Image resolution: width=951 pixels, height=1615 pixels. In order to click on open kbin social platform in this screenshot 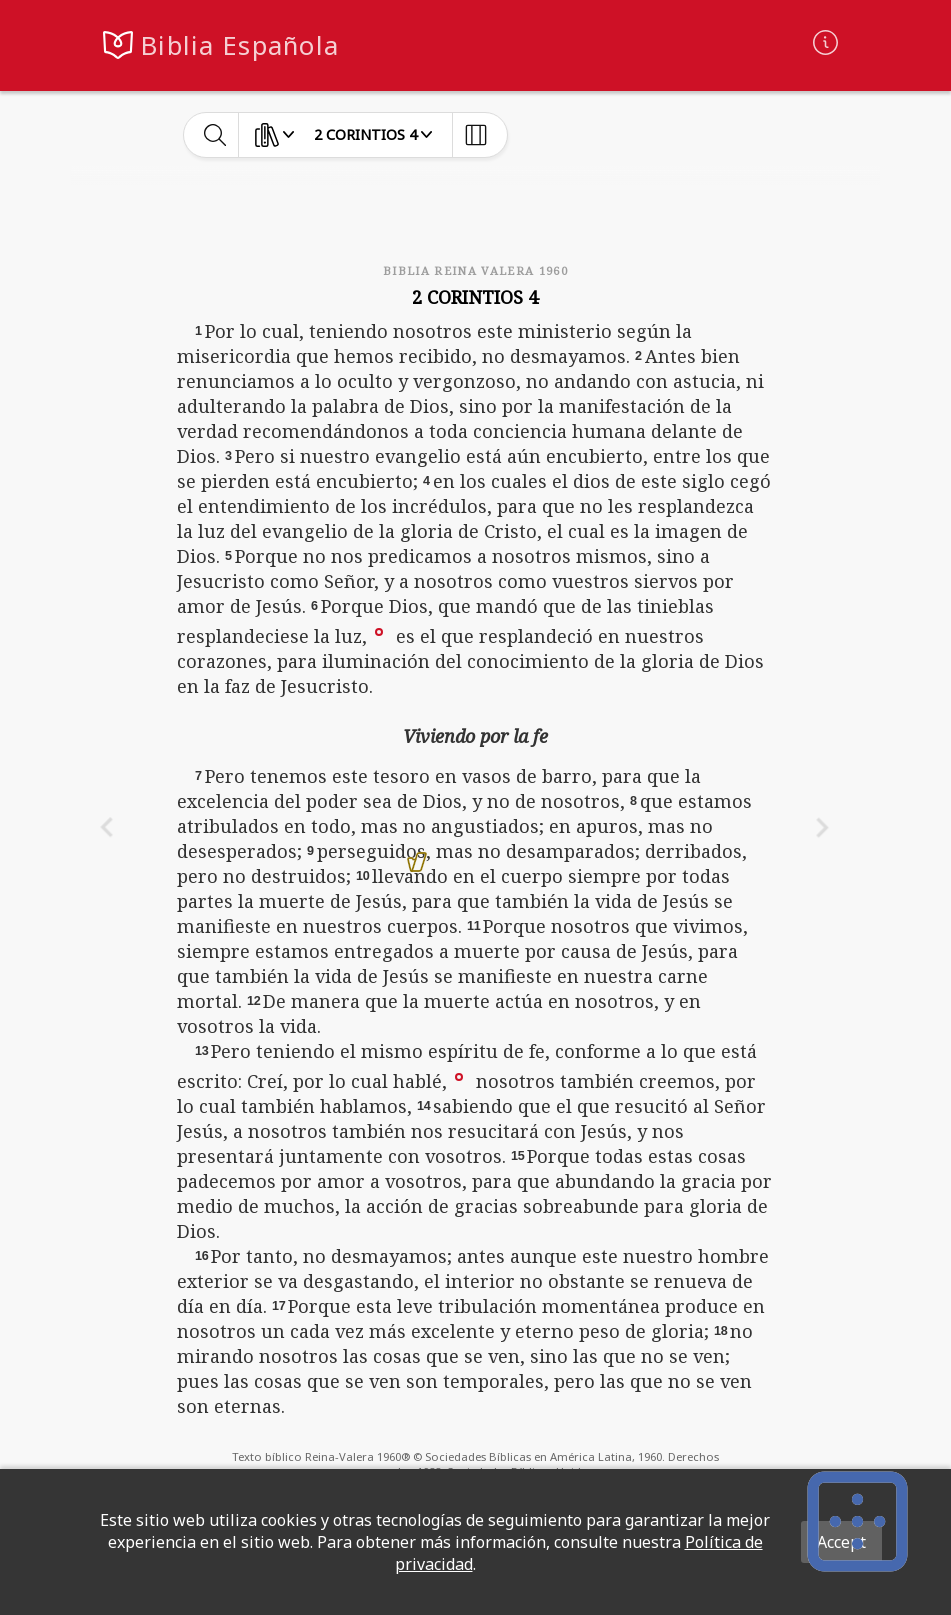, I will do `click(417, 862)`.